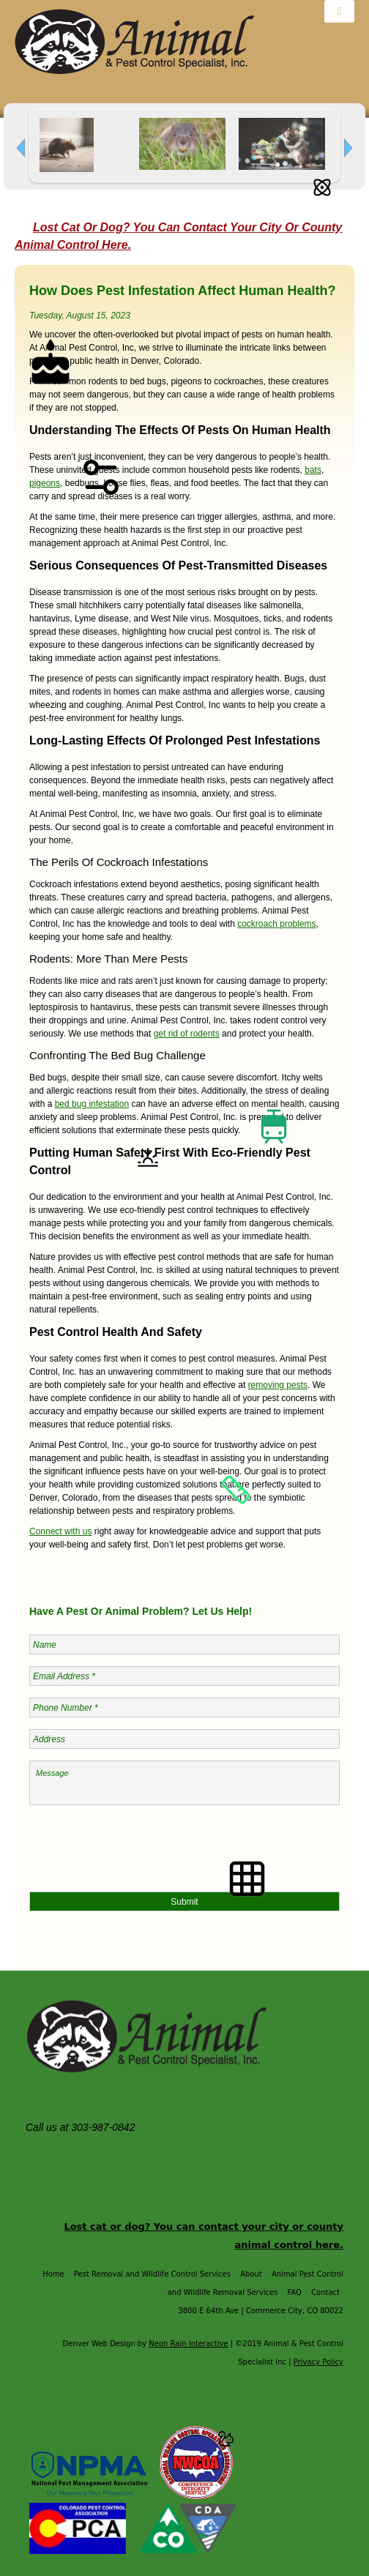 The width and height of the screenshot is (369, 2576). I want to click on access tram or streetcar transit options, so click(274, 1127).